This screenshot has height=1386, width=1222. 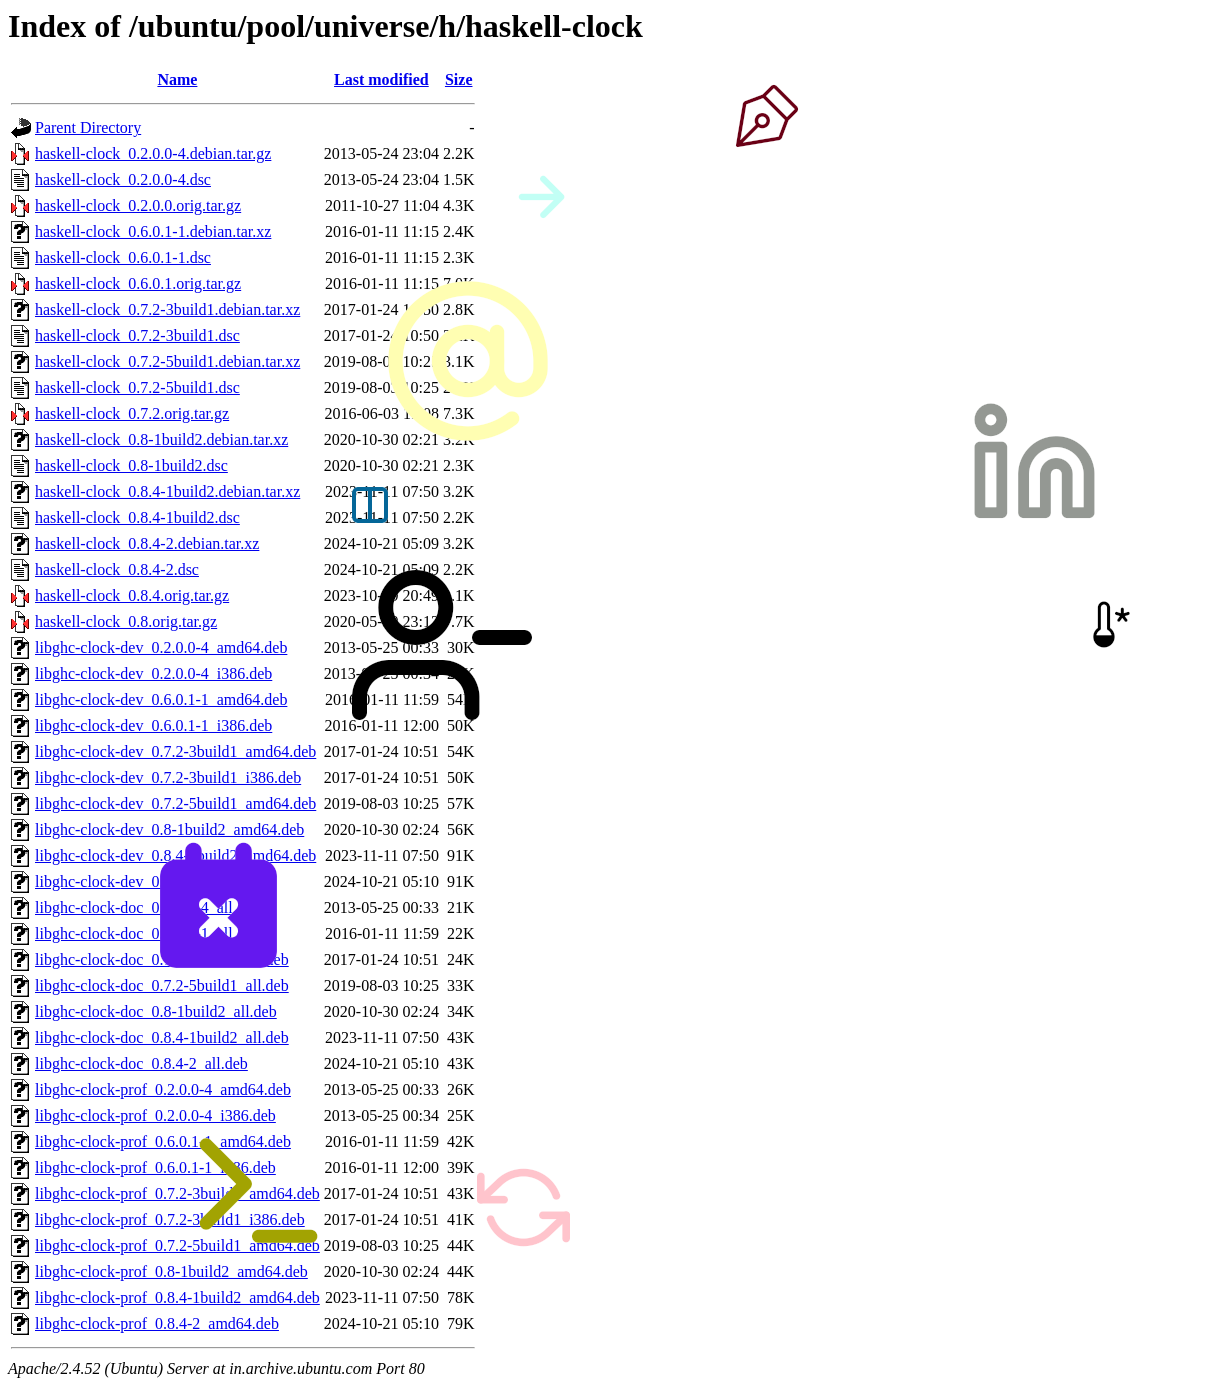 I want to click on remove a user or contact, so click(x=442, y=645).